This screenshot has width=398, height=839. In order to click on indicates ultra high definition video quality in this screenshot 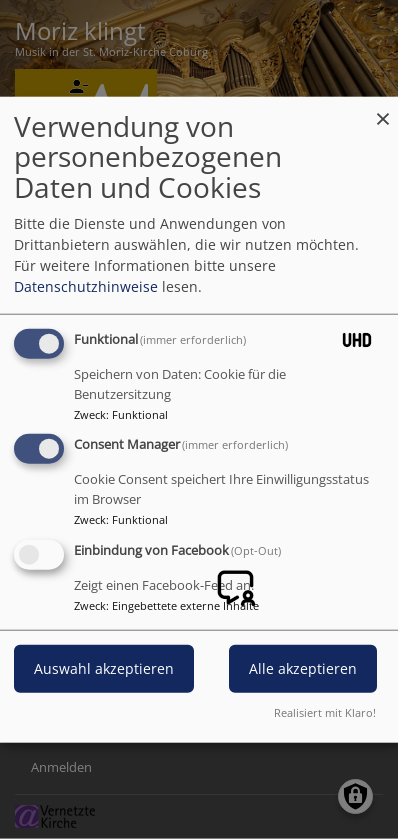, I will do `click(357, 340)`.